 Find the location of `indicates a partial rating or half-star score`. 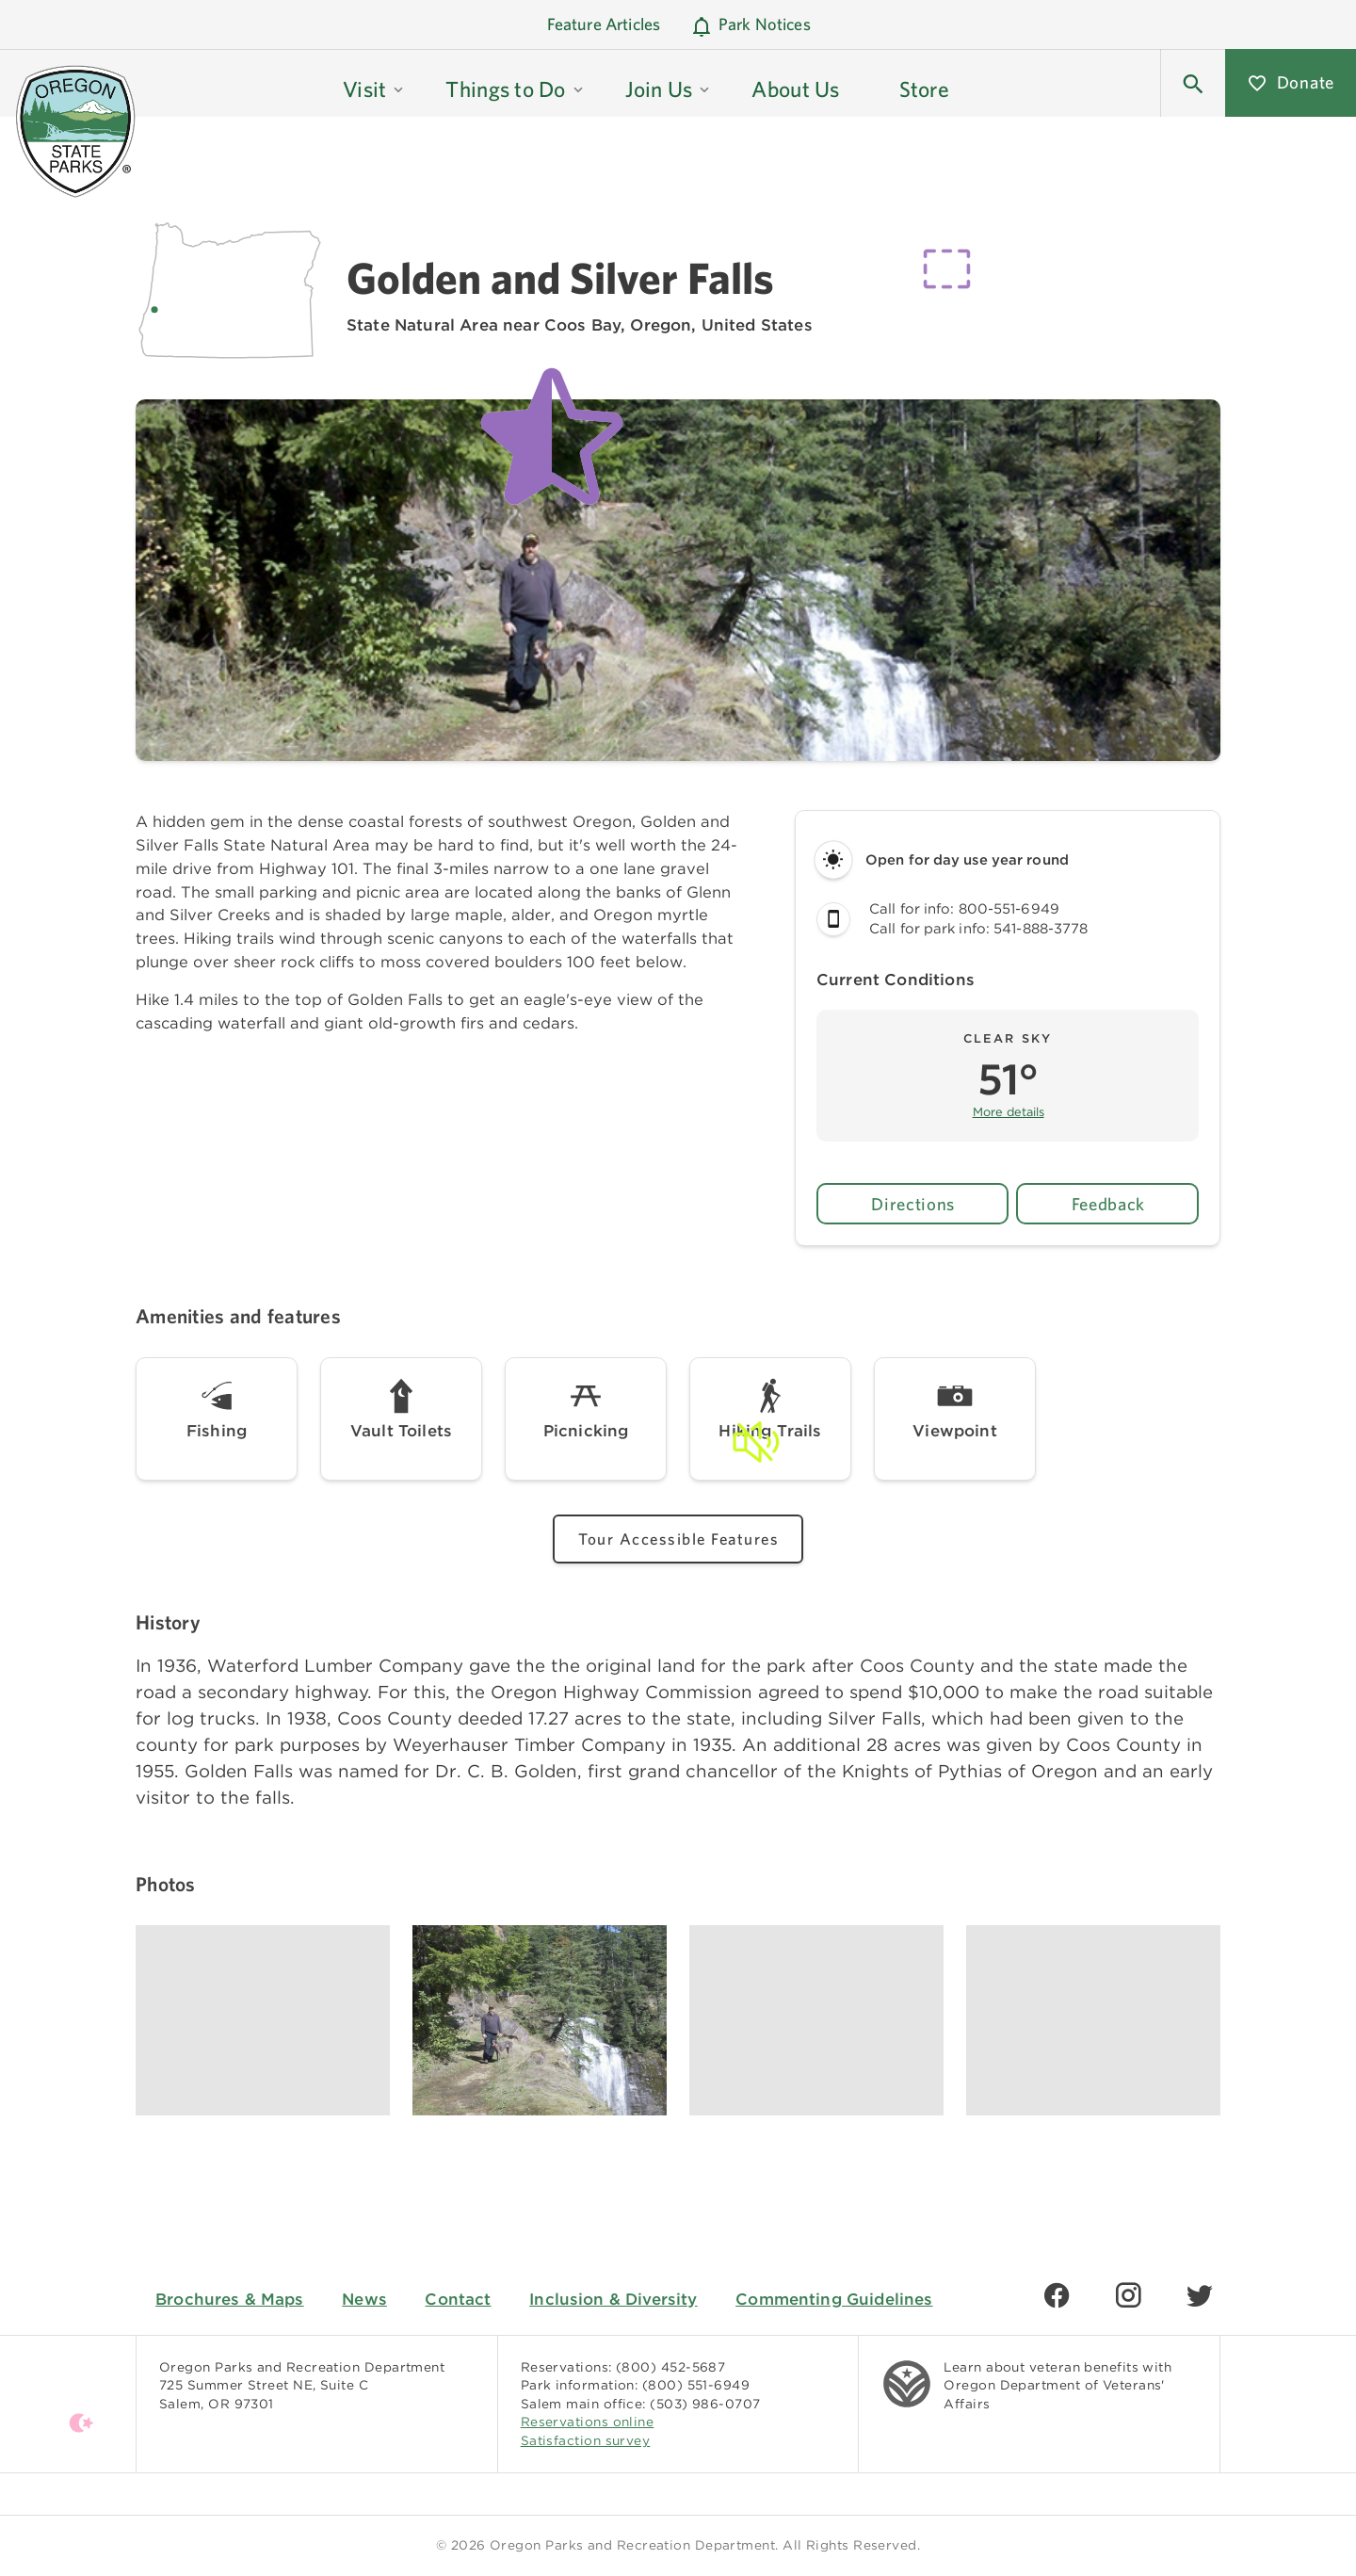

indicates a partial rating or half-star score is located at coordinates (552, 439).